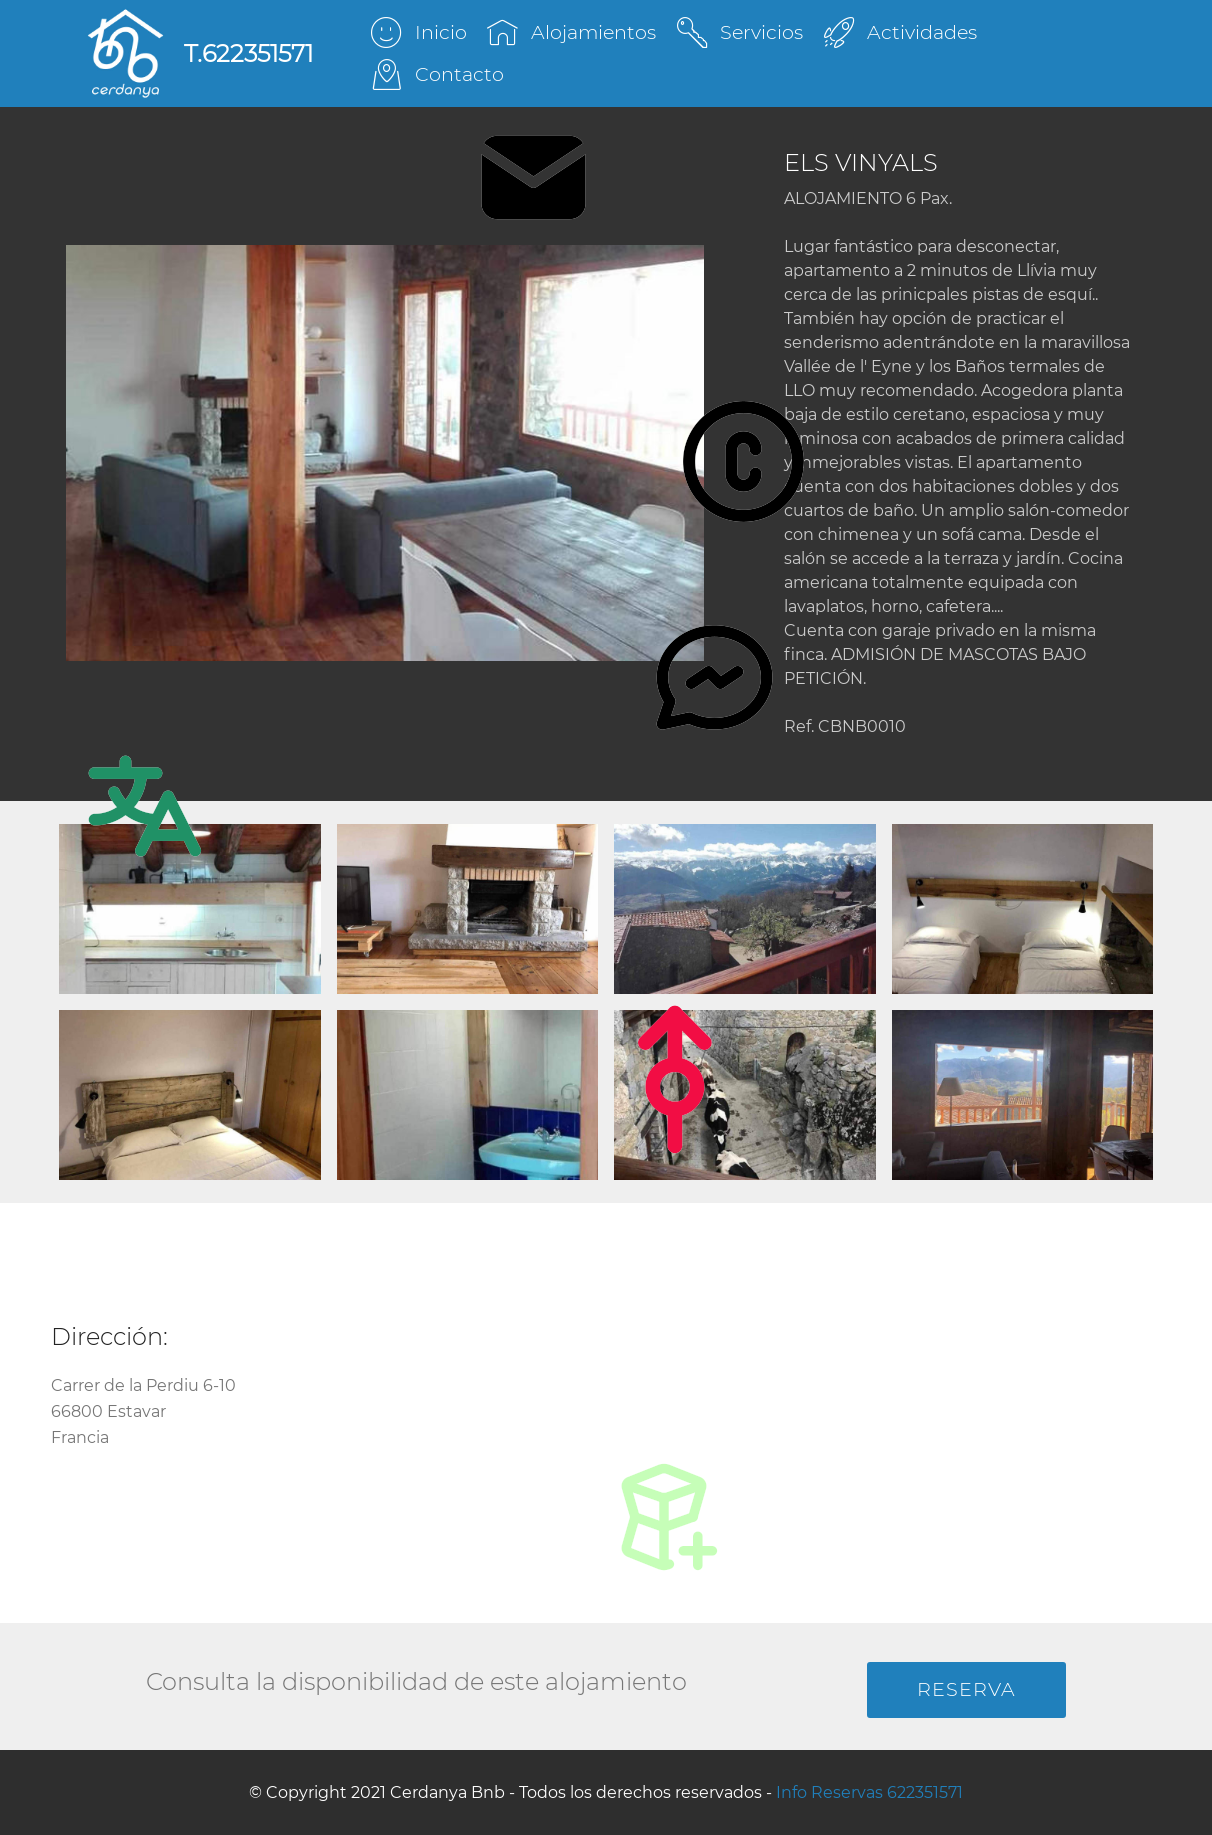  What do you see at coordinates (141, 808) in the screenshot?
I see `translate text to another language` at bounding box center [141, 808].